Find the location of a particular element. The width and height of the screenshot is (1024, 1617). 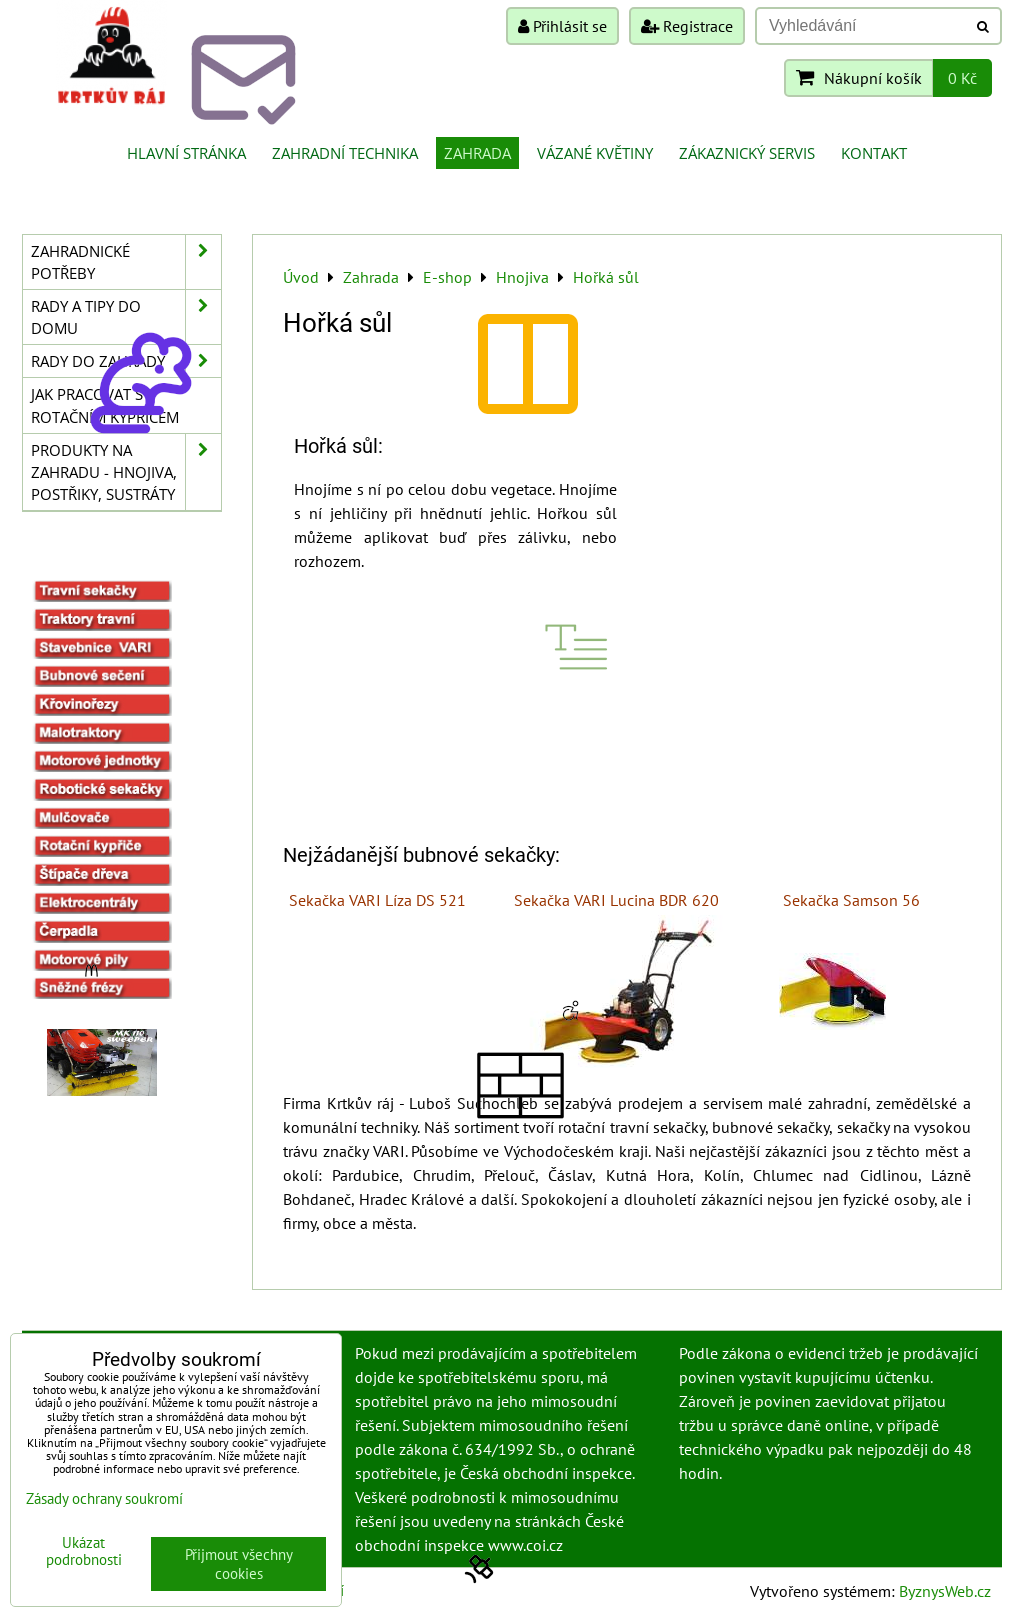

view or edit wall layout is located at coordinates (520, 1085).